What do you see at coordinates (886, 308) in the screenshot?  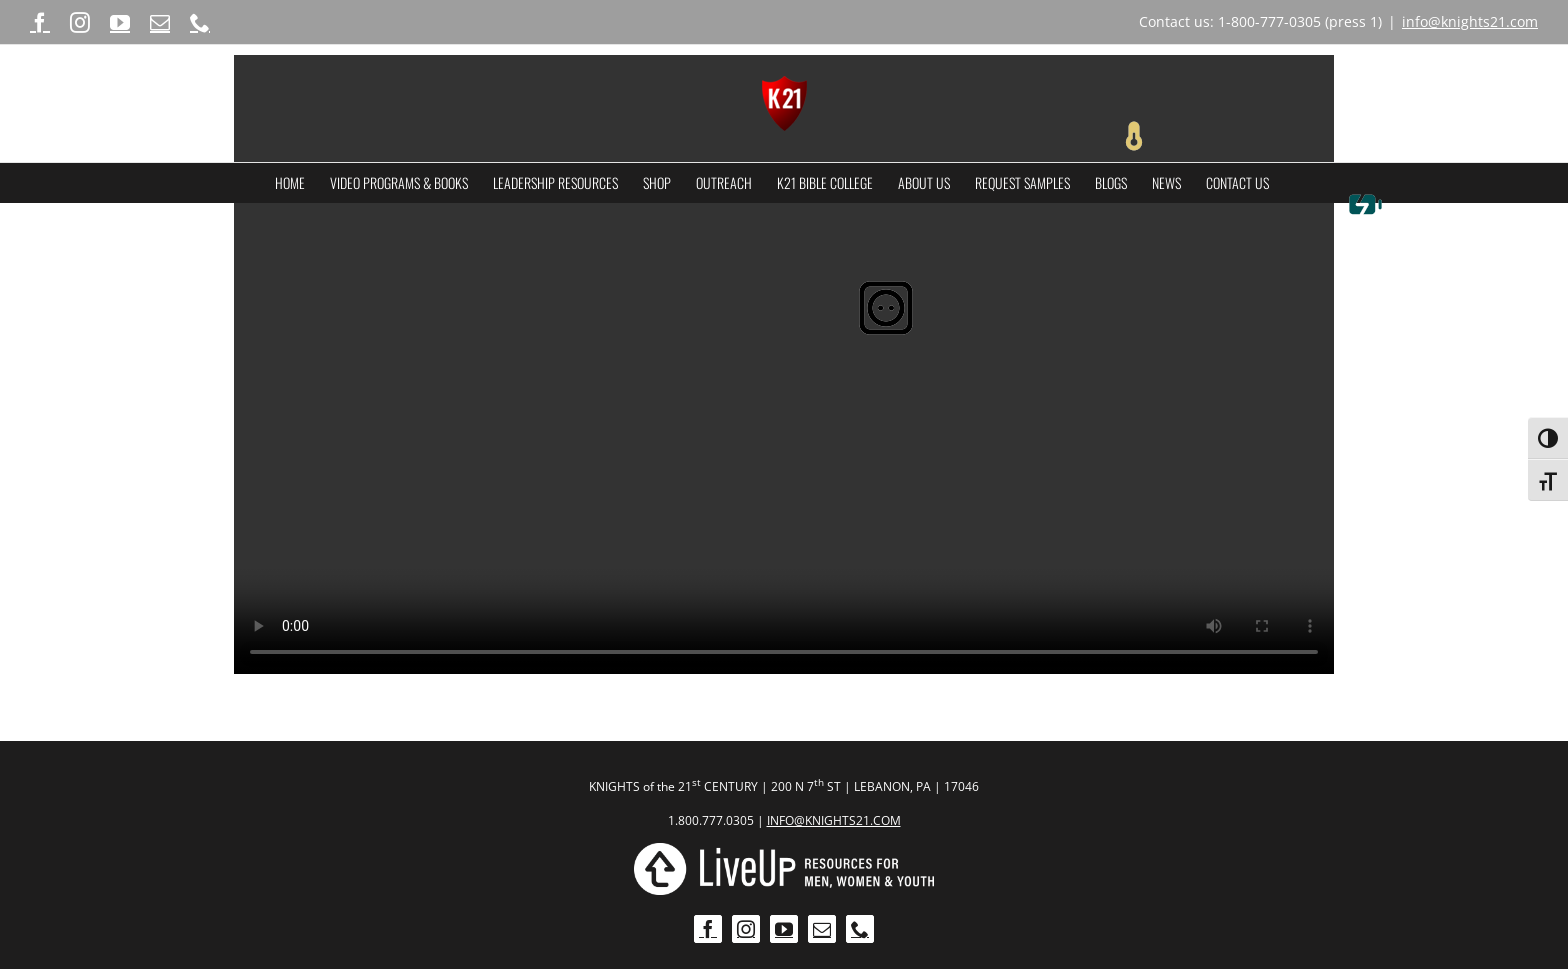 I see `select tumble dry normal setting` at bounding box center [886, 308].